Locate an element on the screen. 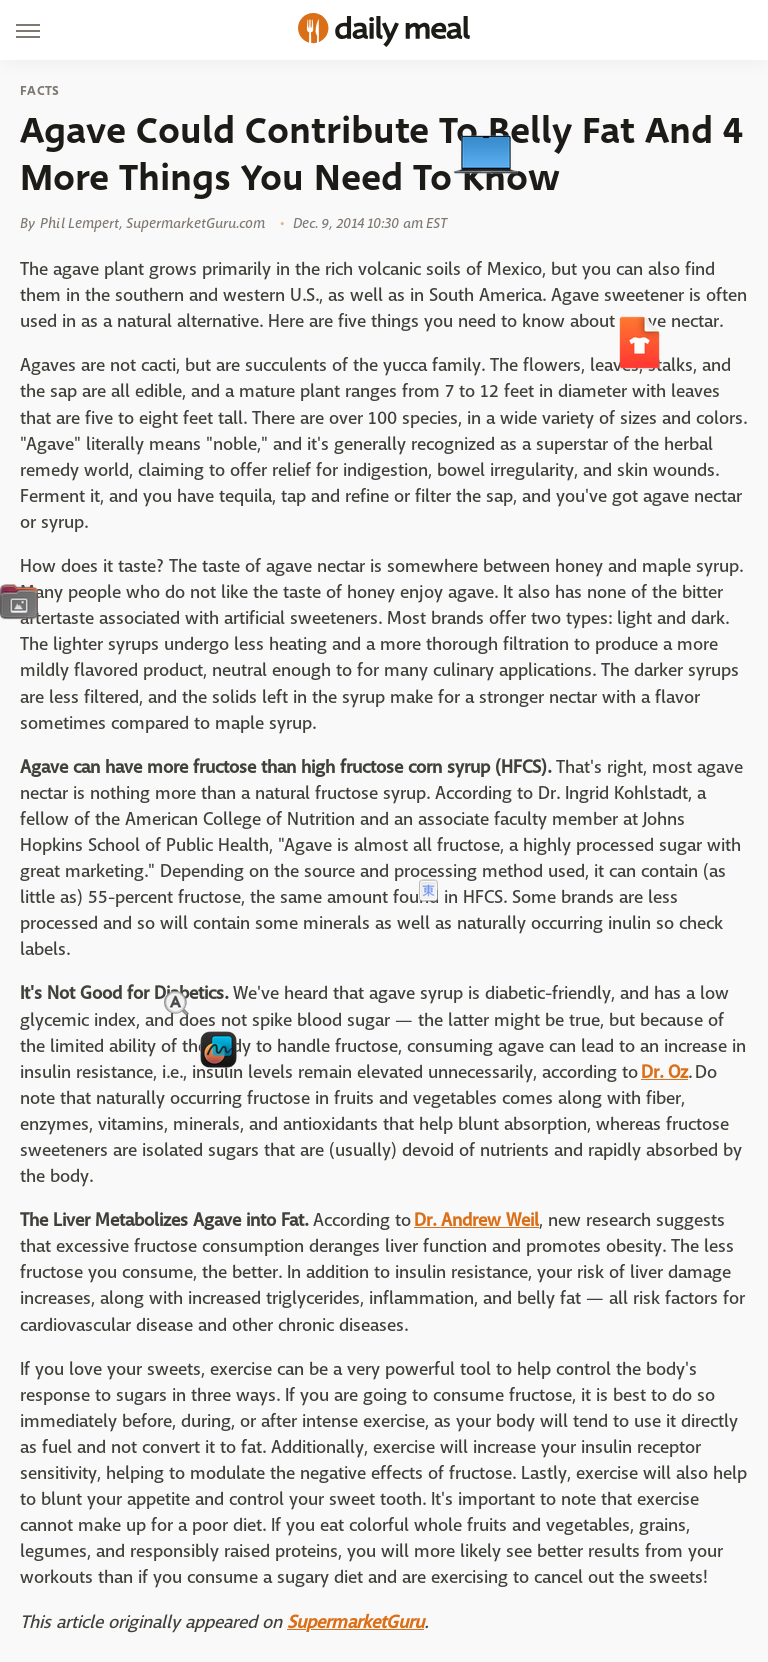 This screenshot has height=1662, width=768. launch gnome mahjongg tile matching game is located at coordinates (428, 890).